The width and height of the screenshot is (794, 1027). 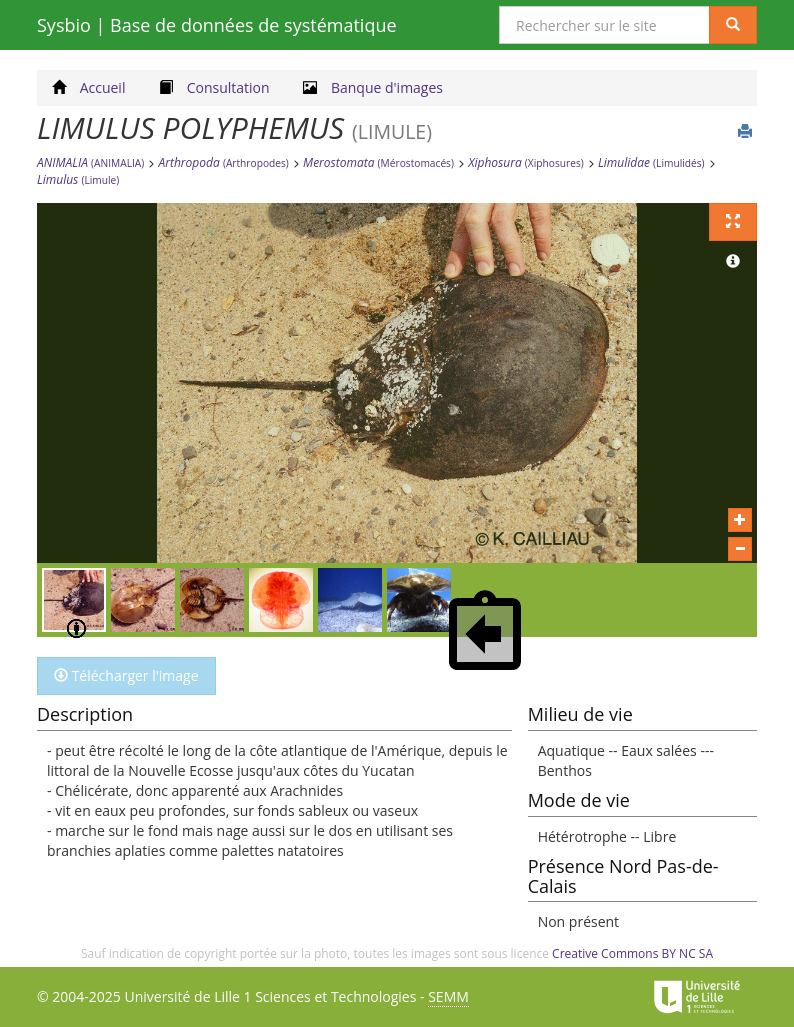 What do you see at coordinates (485, 634) in the screenshot?
I see `return or send back an assignment` at bounding box center [485, 634].